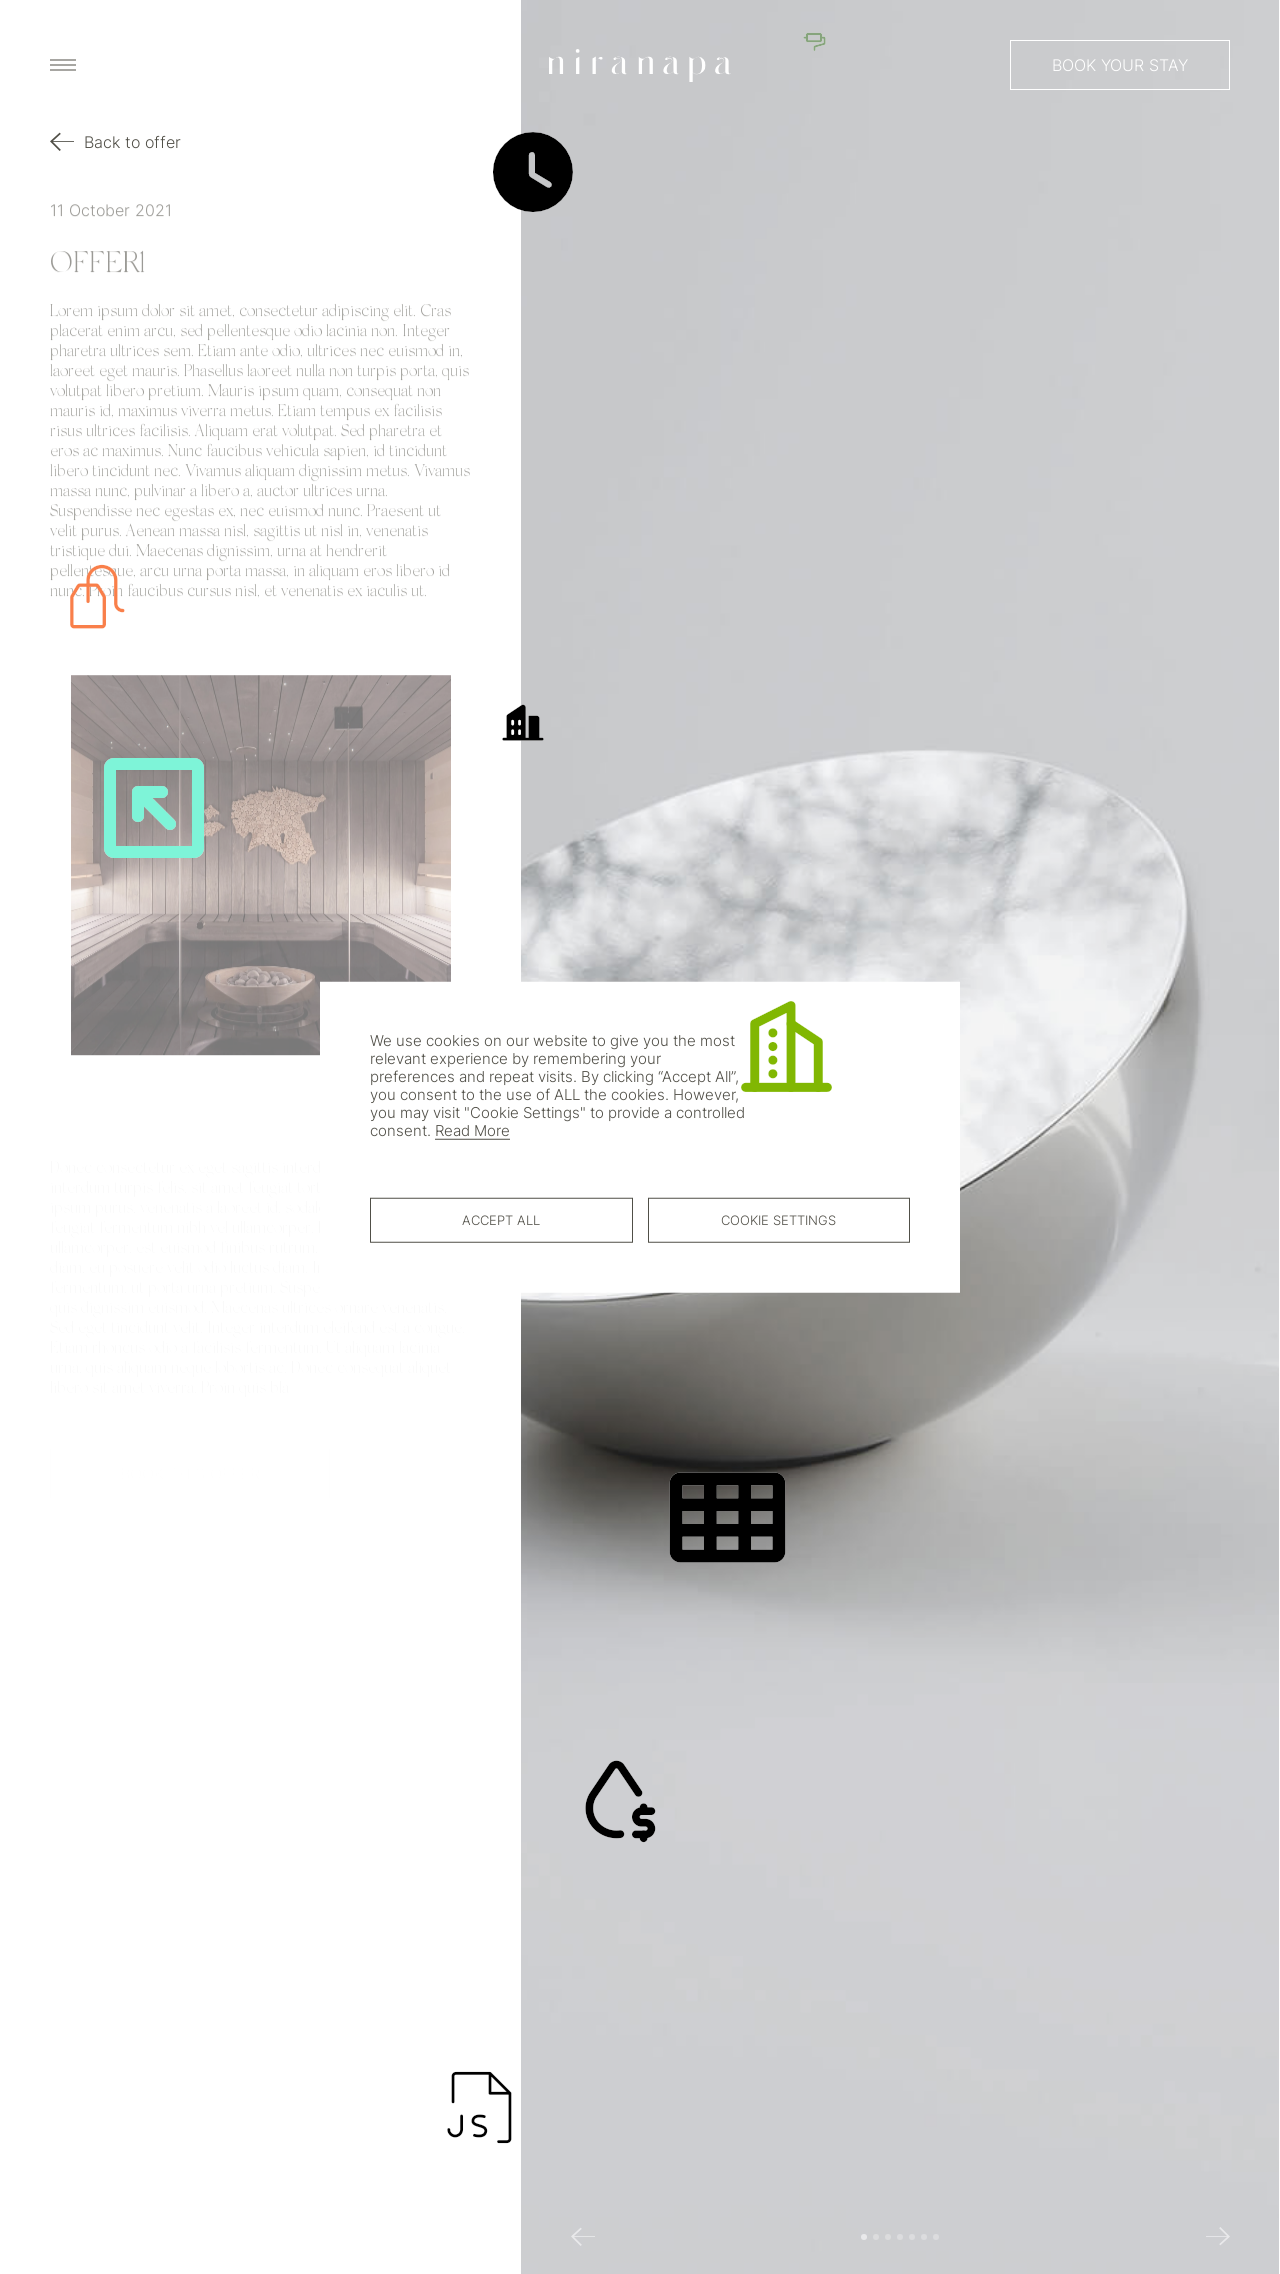  I want to click on save to watch later, so click(533, 172).